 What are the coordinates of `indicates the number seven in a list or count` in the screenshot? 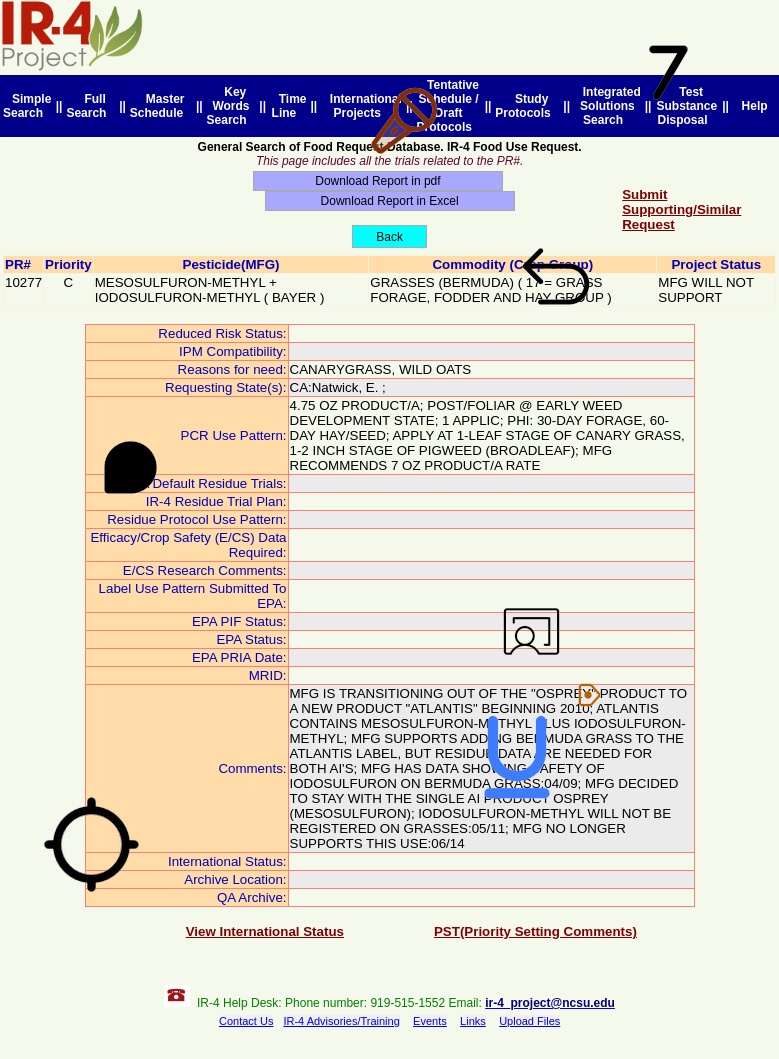 It's located at (668, 72).